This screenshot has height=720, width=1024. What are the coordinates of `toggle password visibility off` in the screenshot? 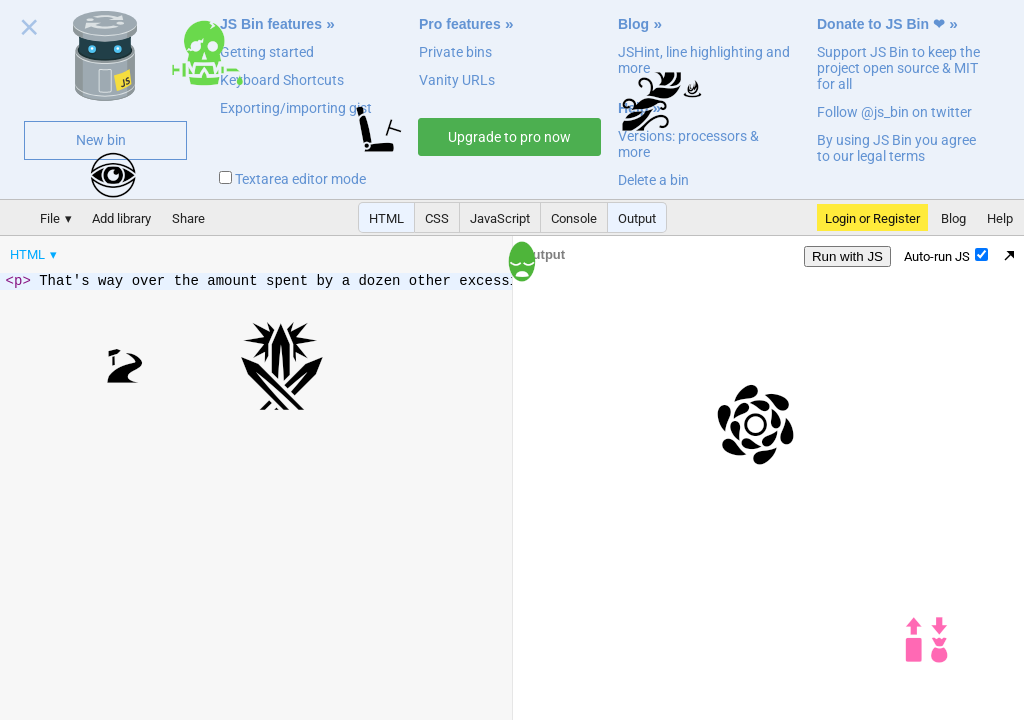 It's located at (113, 175).